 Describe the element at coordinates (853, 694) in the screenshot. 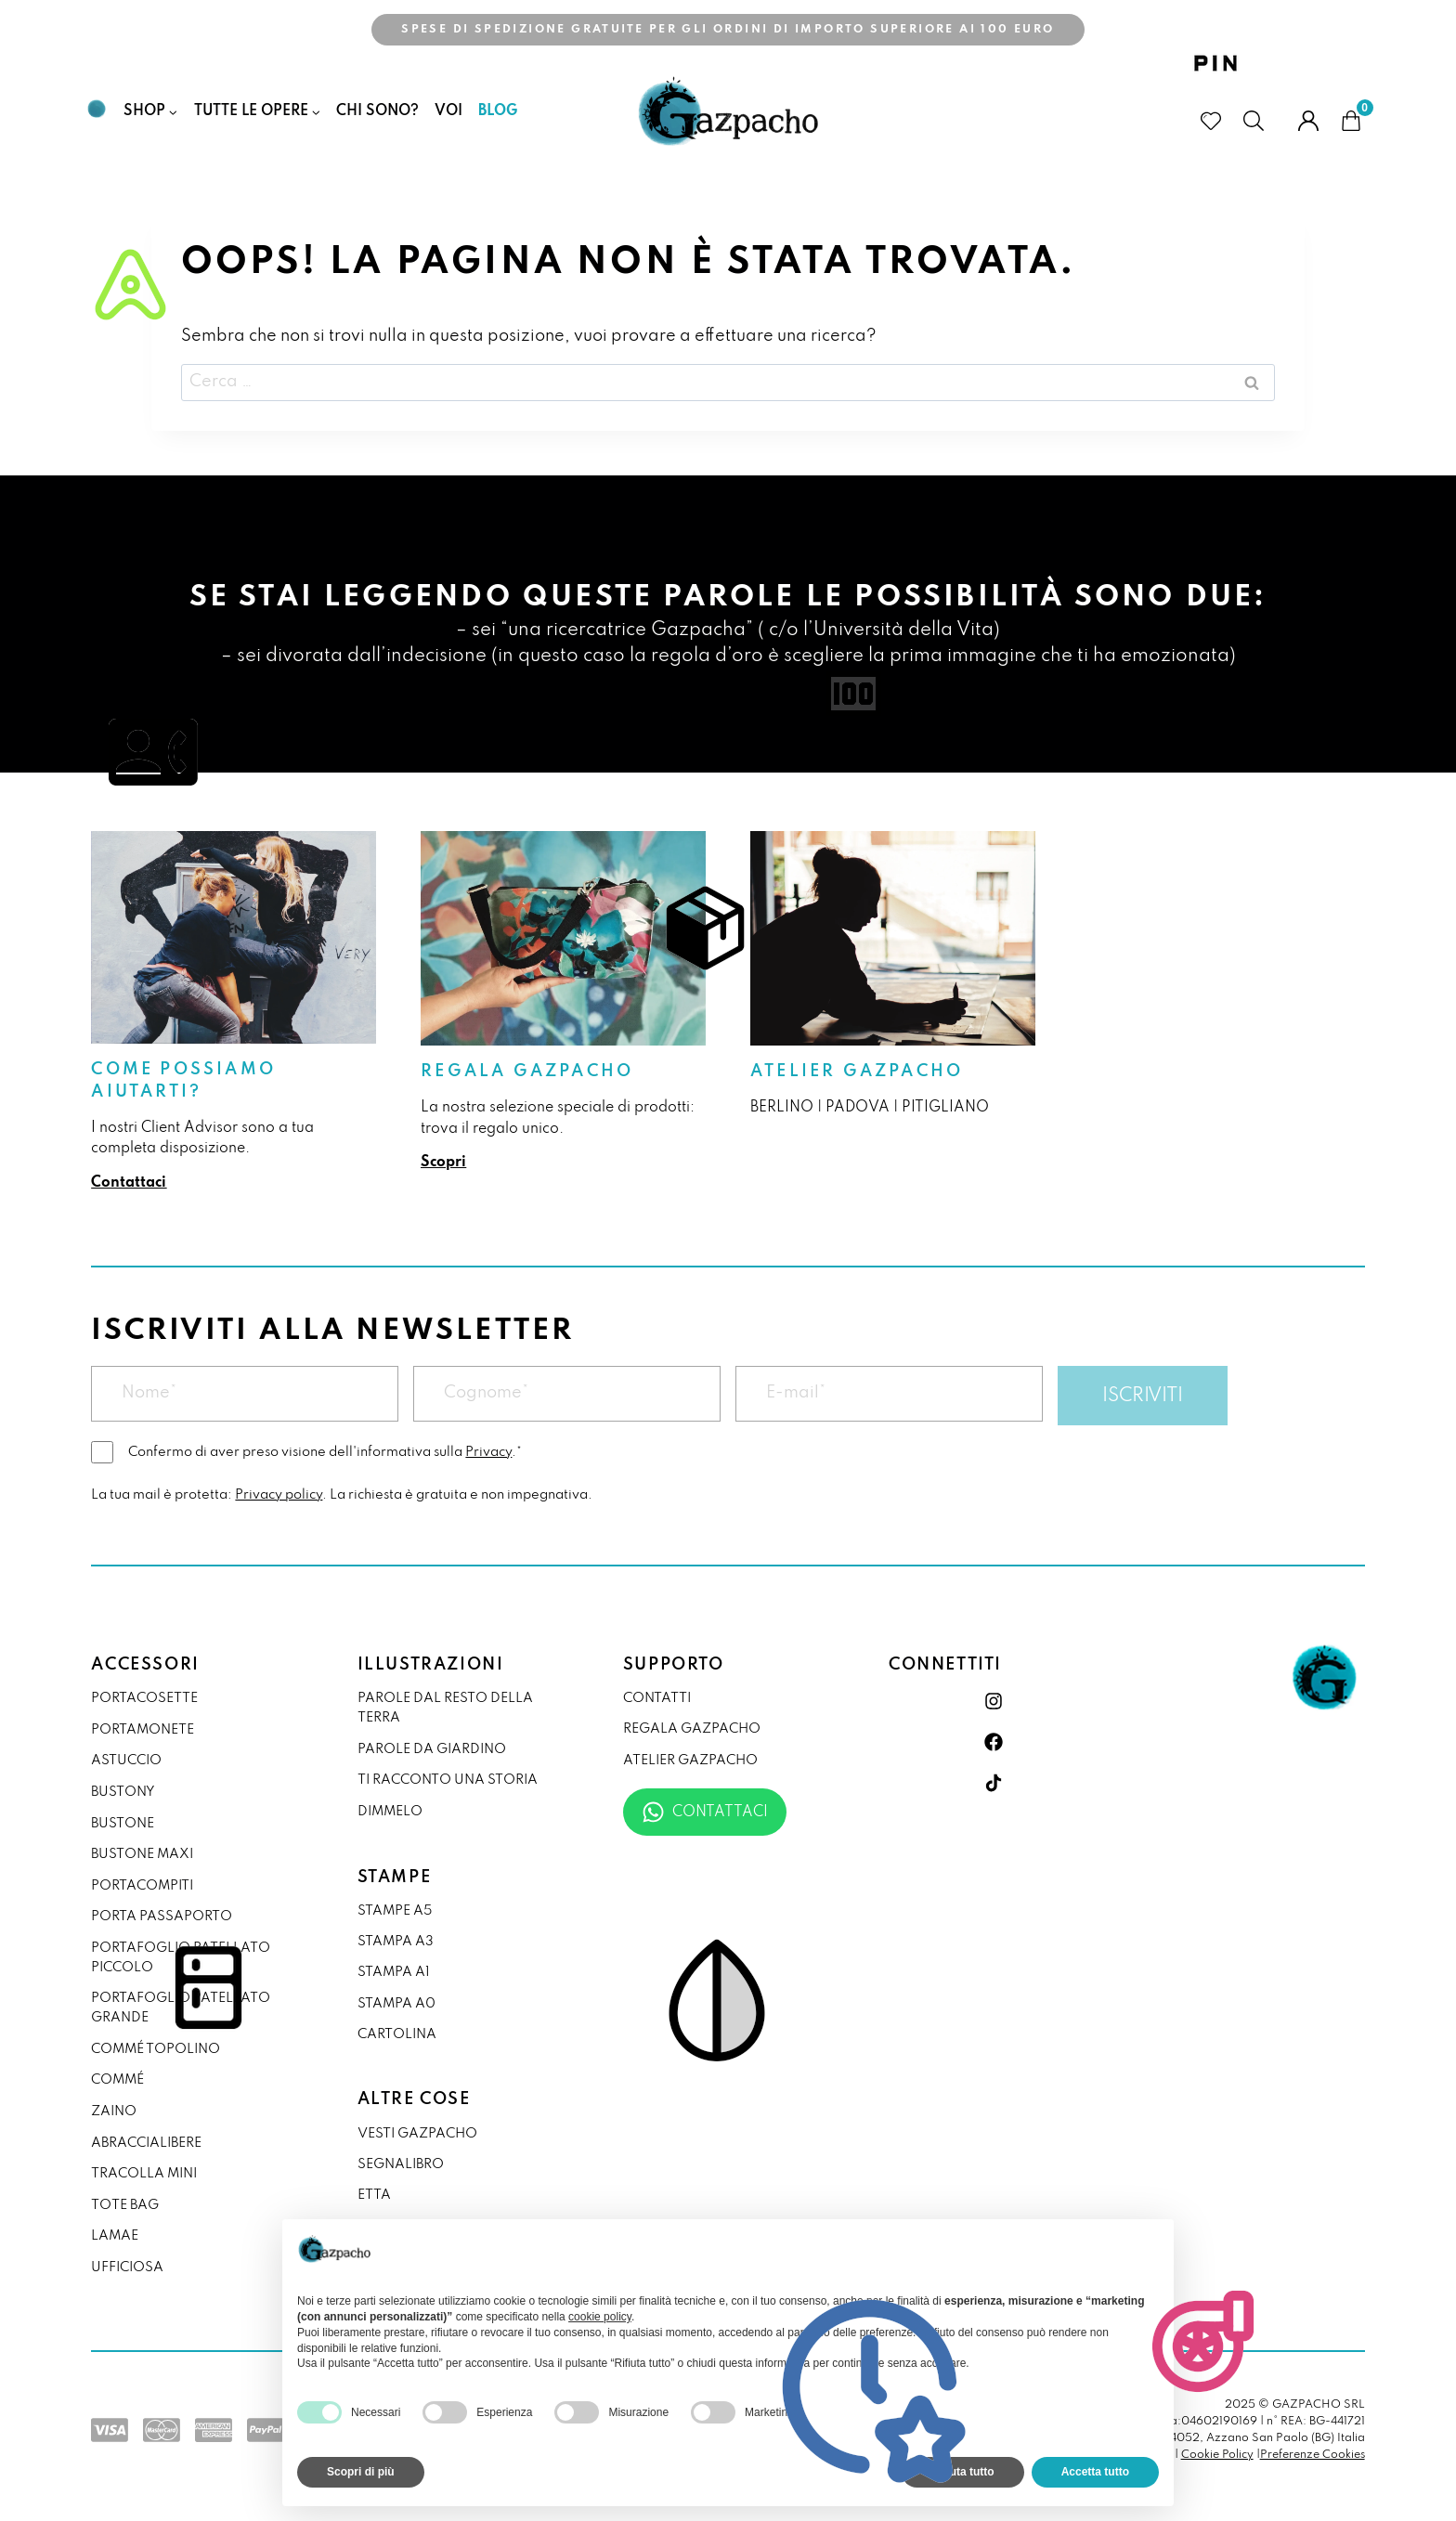

I see `view currency or money-related features` at that location.